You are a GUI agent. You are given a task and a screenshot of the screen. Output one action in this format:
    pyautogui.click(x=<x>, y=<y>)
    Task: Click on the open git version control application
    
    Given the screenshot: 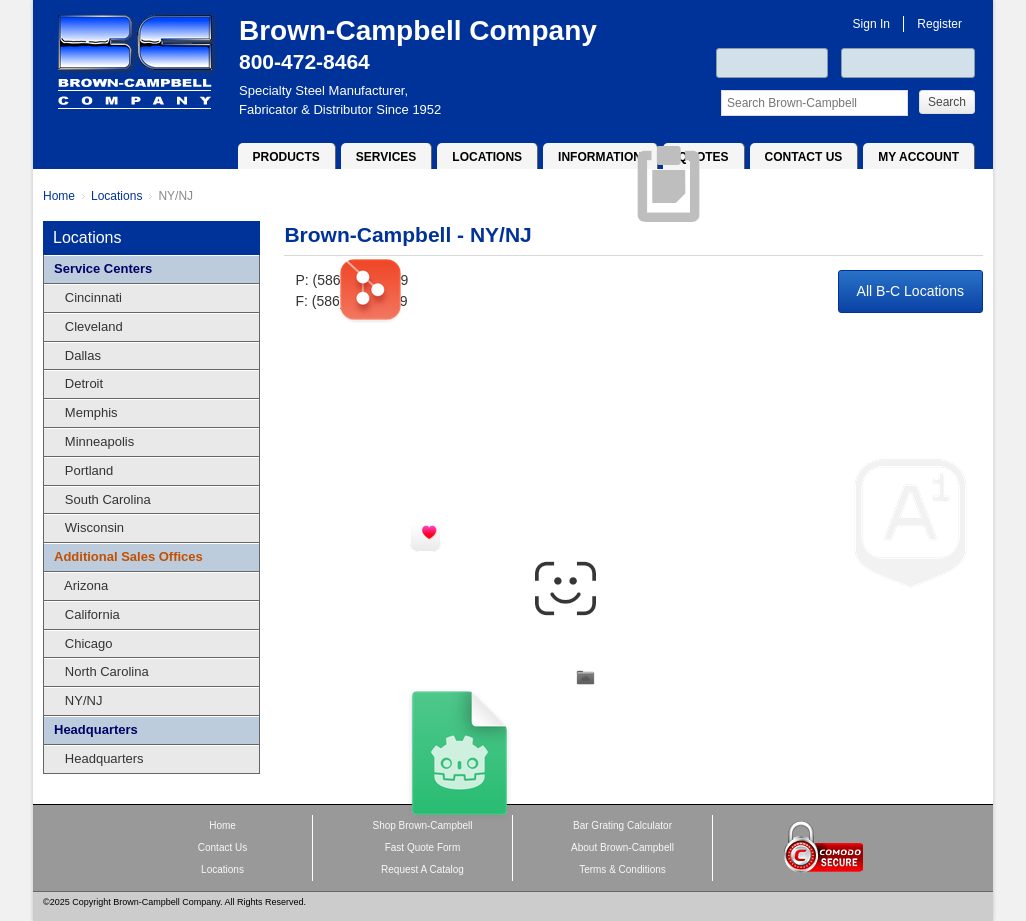 What is the action you would take?
    pyautogui.click(x=370, y=289)
    